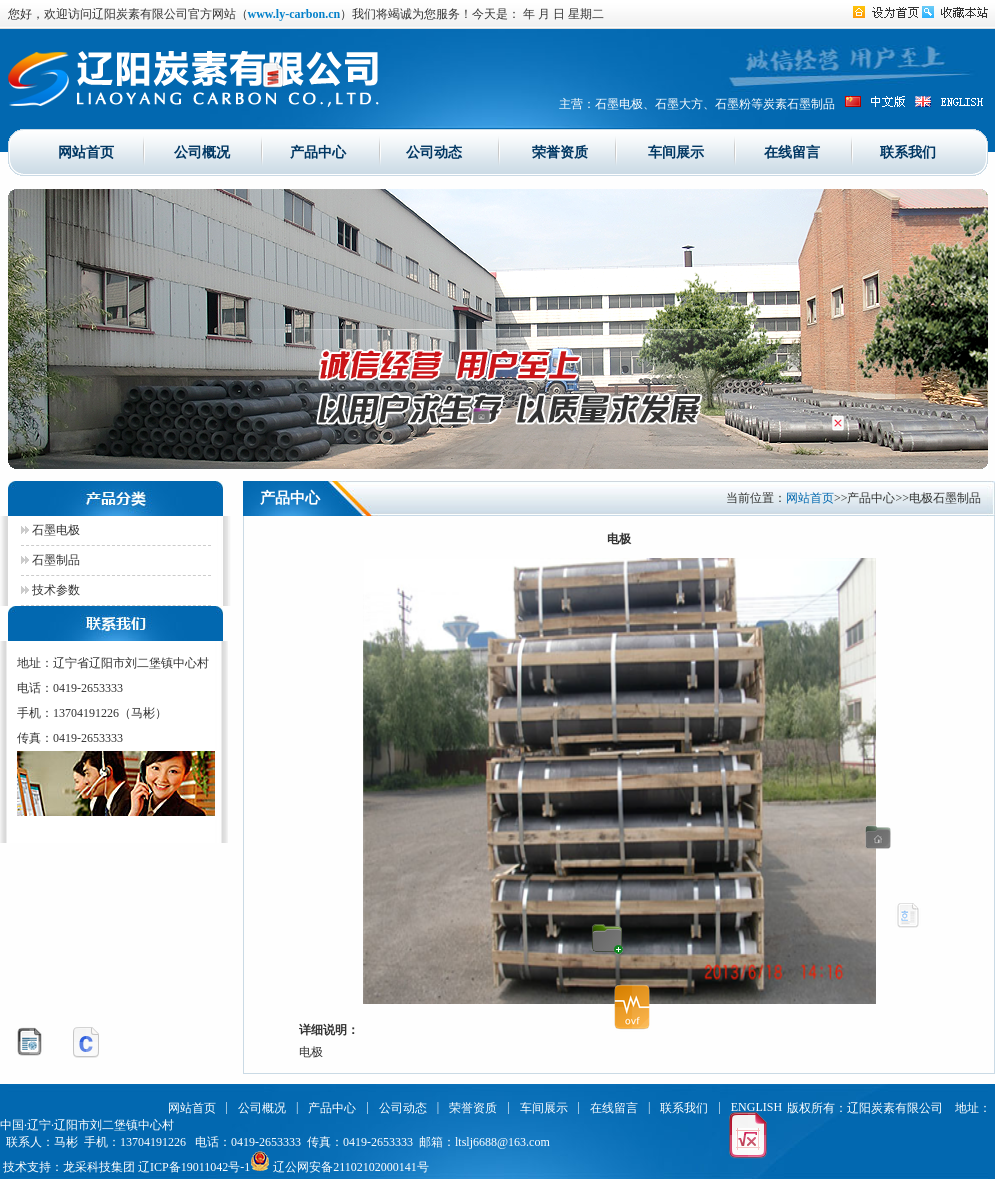 Image resolution: width=995 pixels, height=1179 pixels. What do you see at coordinates (29, 1041) in the screenshot?
I see `a libreoffice web document file` at bounding box center [29, 1041].